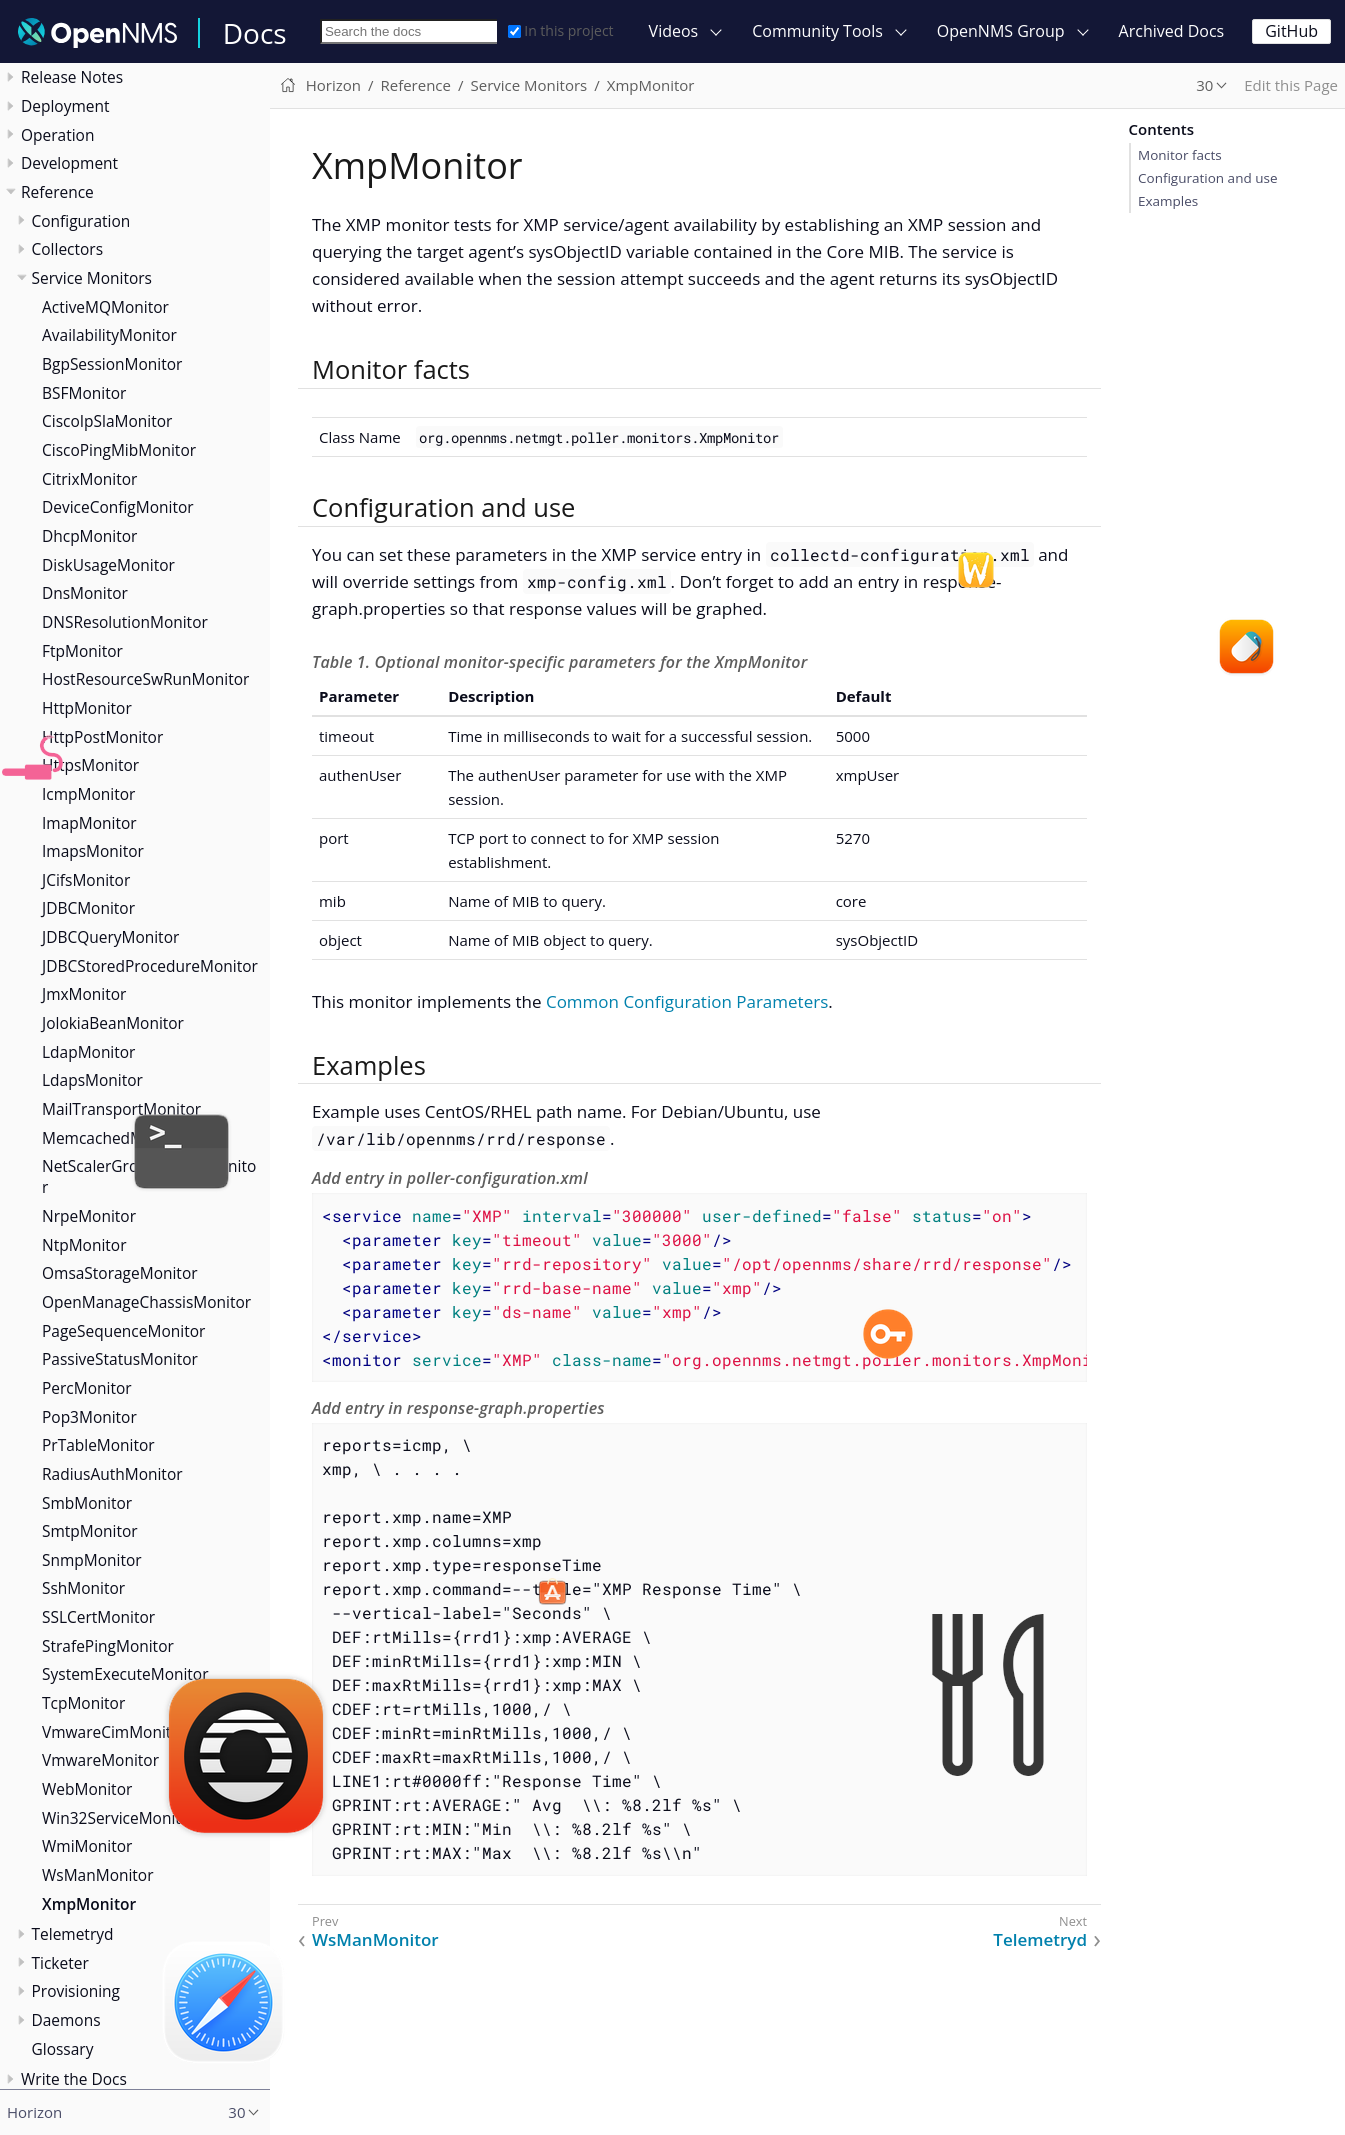 This screenshot has width=1345, height=2135. What do you see at coordinates (1246, 646) in the screenshot?
I see `open kid3 audio tag editor` at bounding box center [1246, 646].